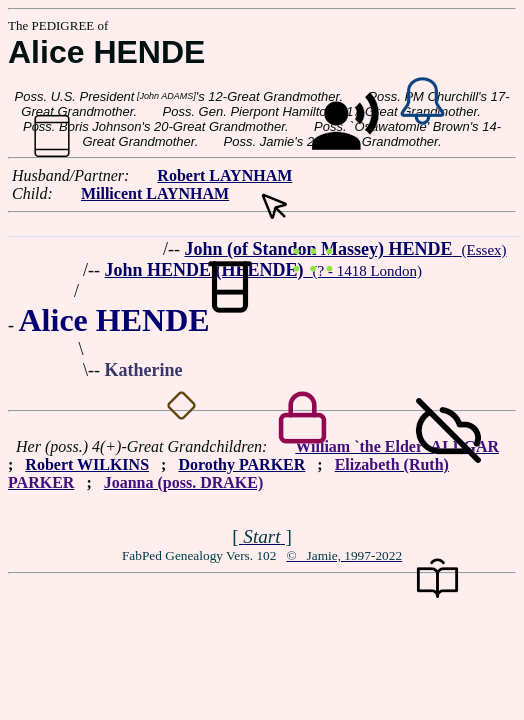 The width and height of the screenshot is (524, 720). What do you see at coordinates (437, 577) in the screenshot?
I see `view user profile or contact details` at bounding box center [437, 577].